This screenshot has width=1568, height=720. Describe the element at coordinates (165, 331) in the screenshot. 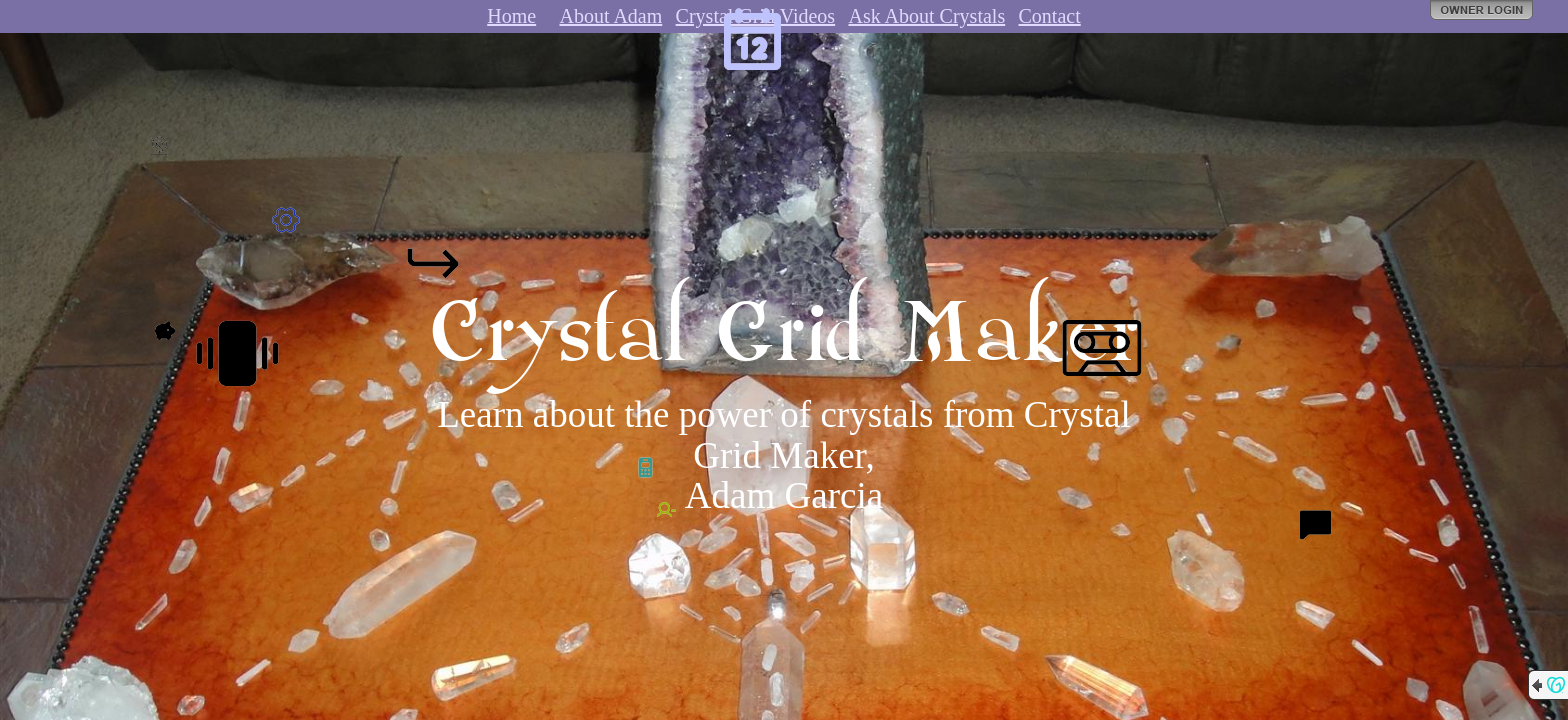

I see `access savings or piggy bank feature` at that location.